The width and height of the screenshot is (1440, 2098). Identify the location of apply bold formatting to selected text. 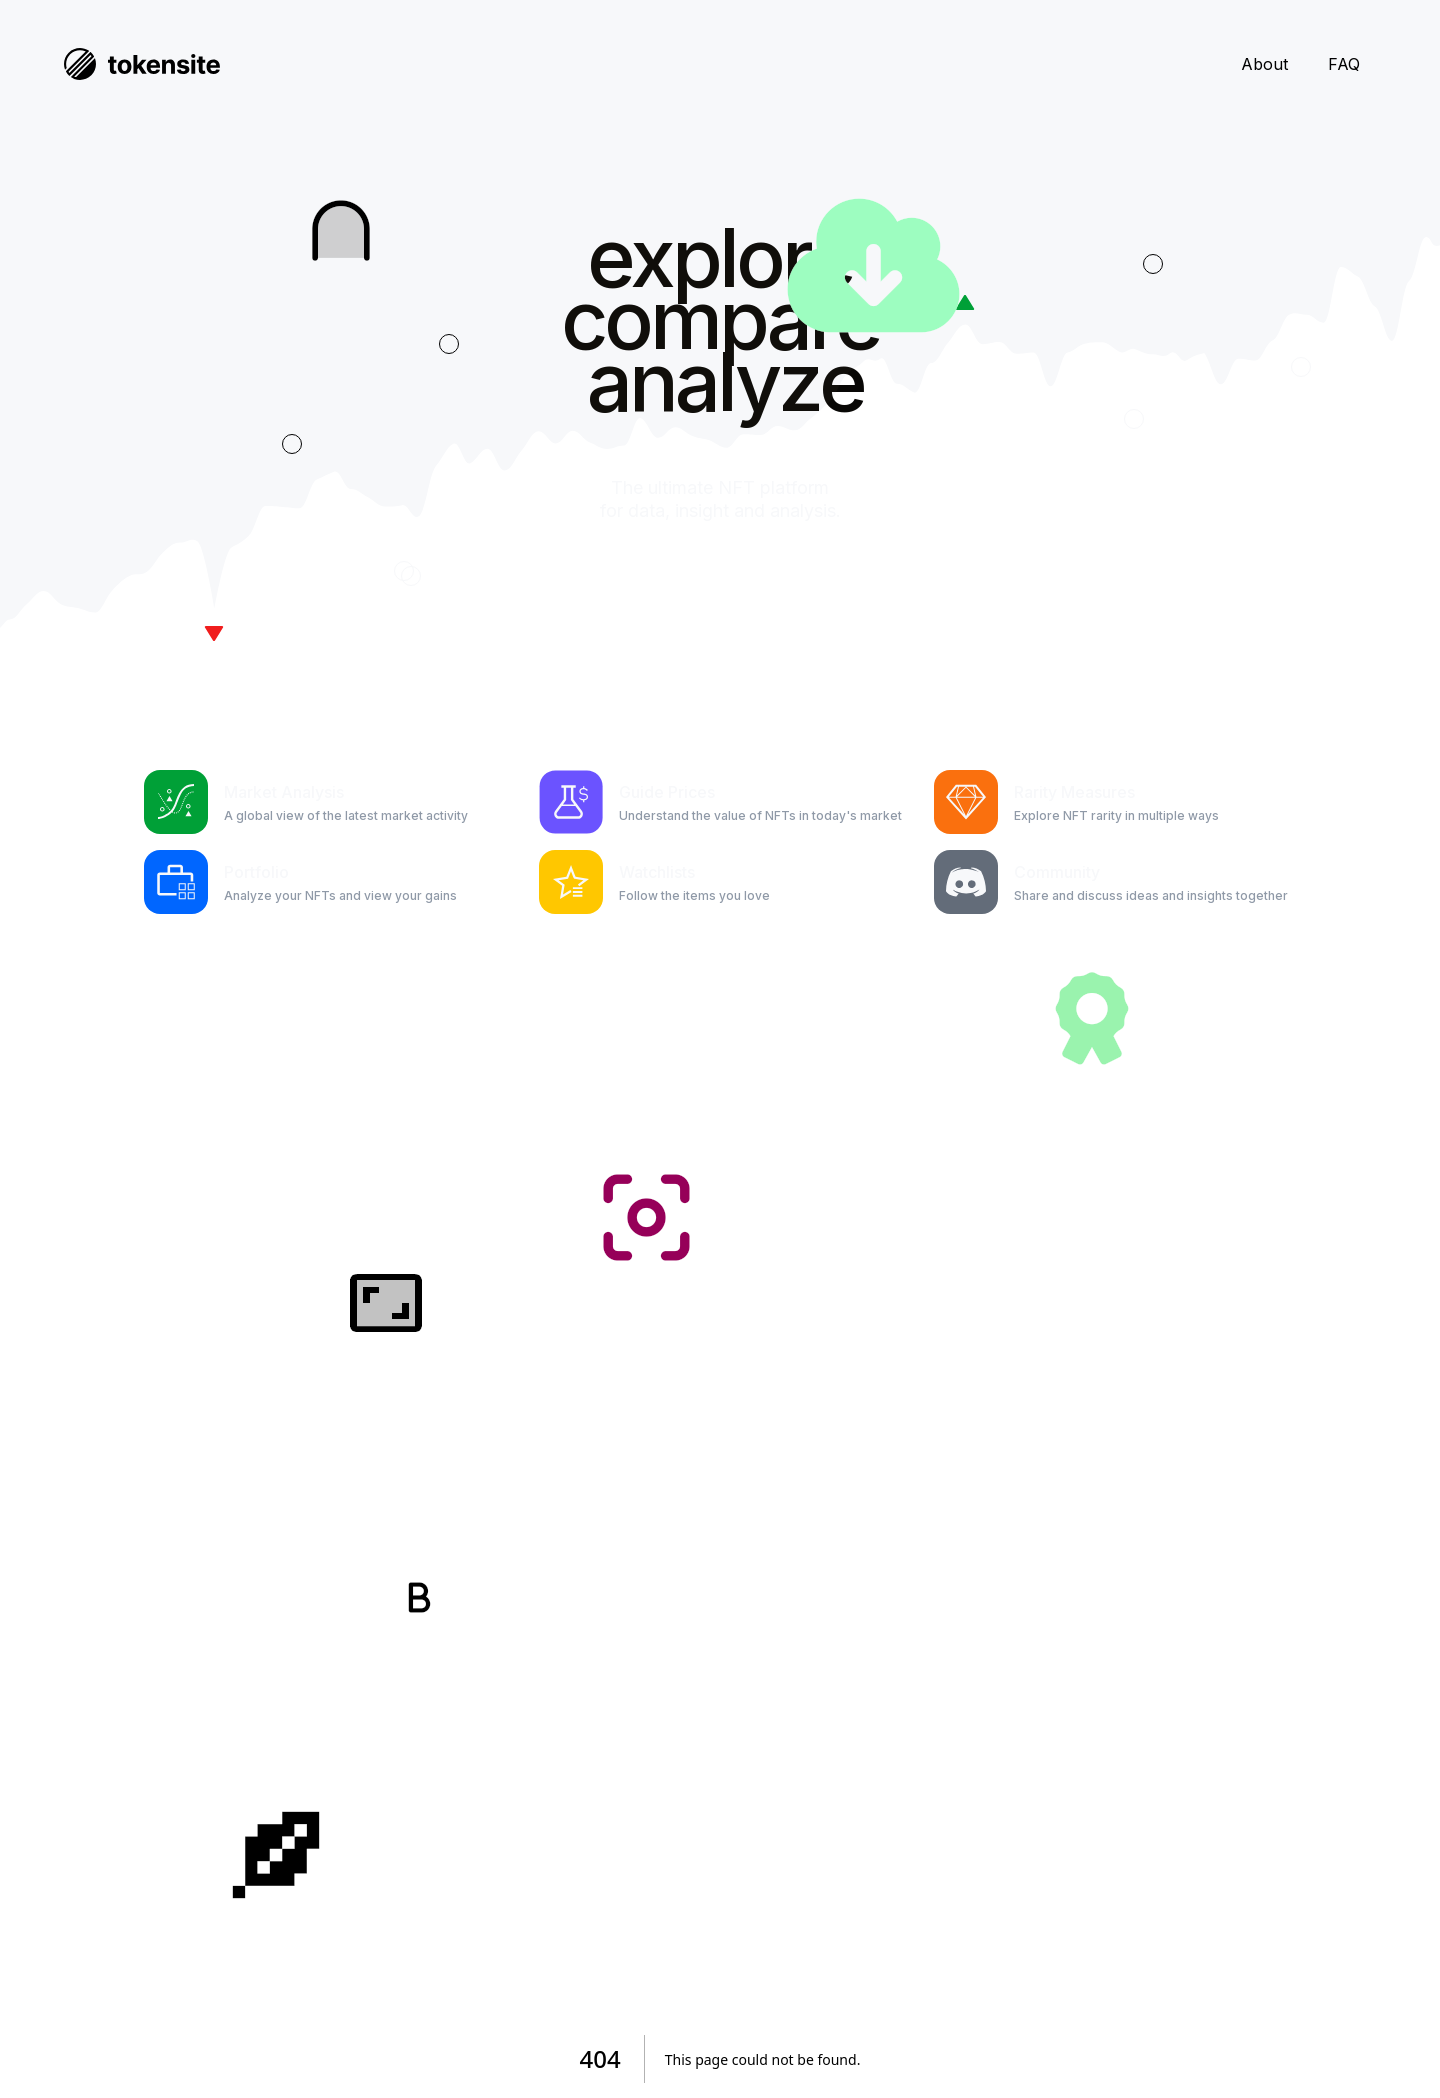
(419, 1597).